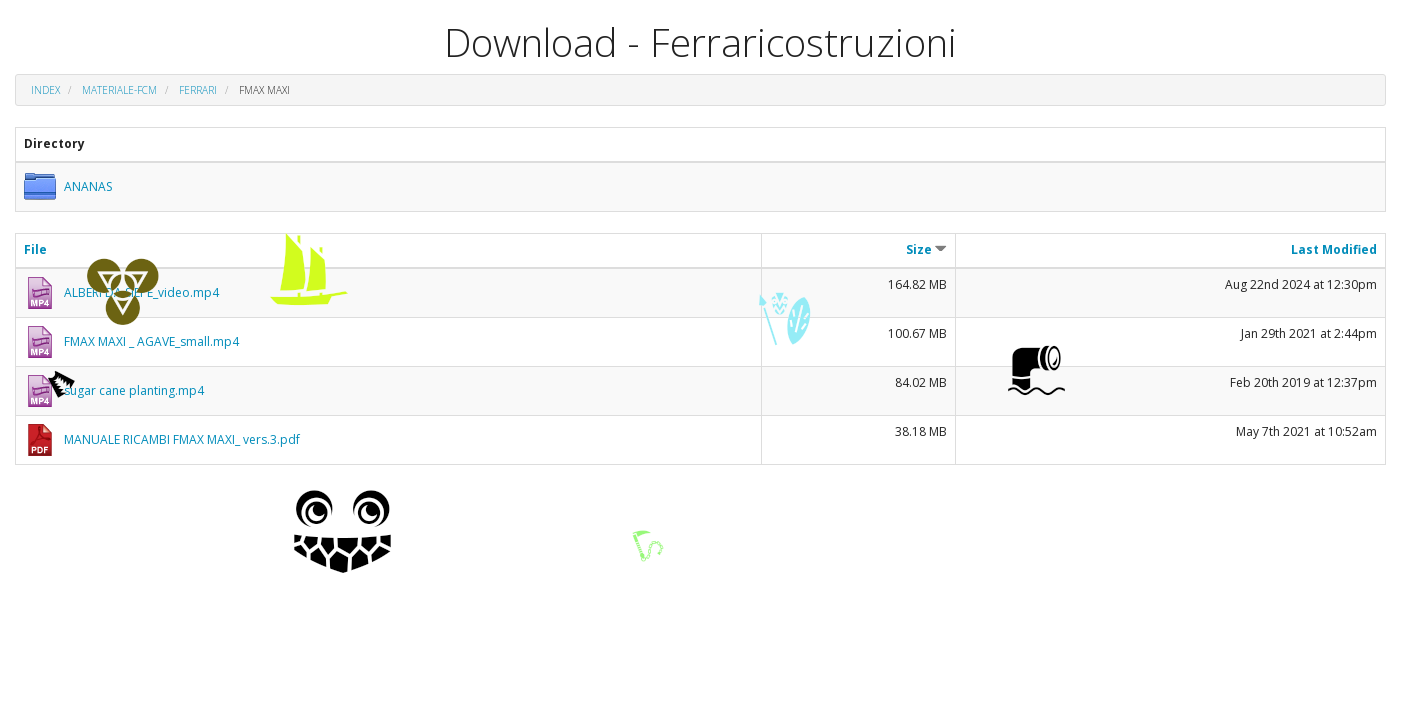 This screenshot has width=1401, height=720. I want to click on indicates a trinity or three-way connection system, so click(122, 291).